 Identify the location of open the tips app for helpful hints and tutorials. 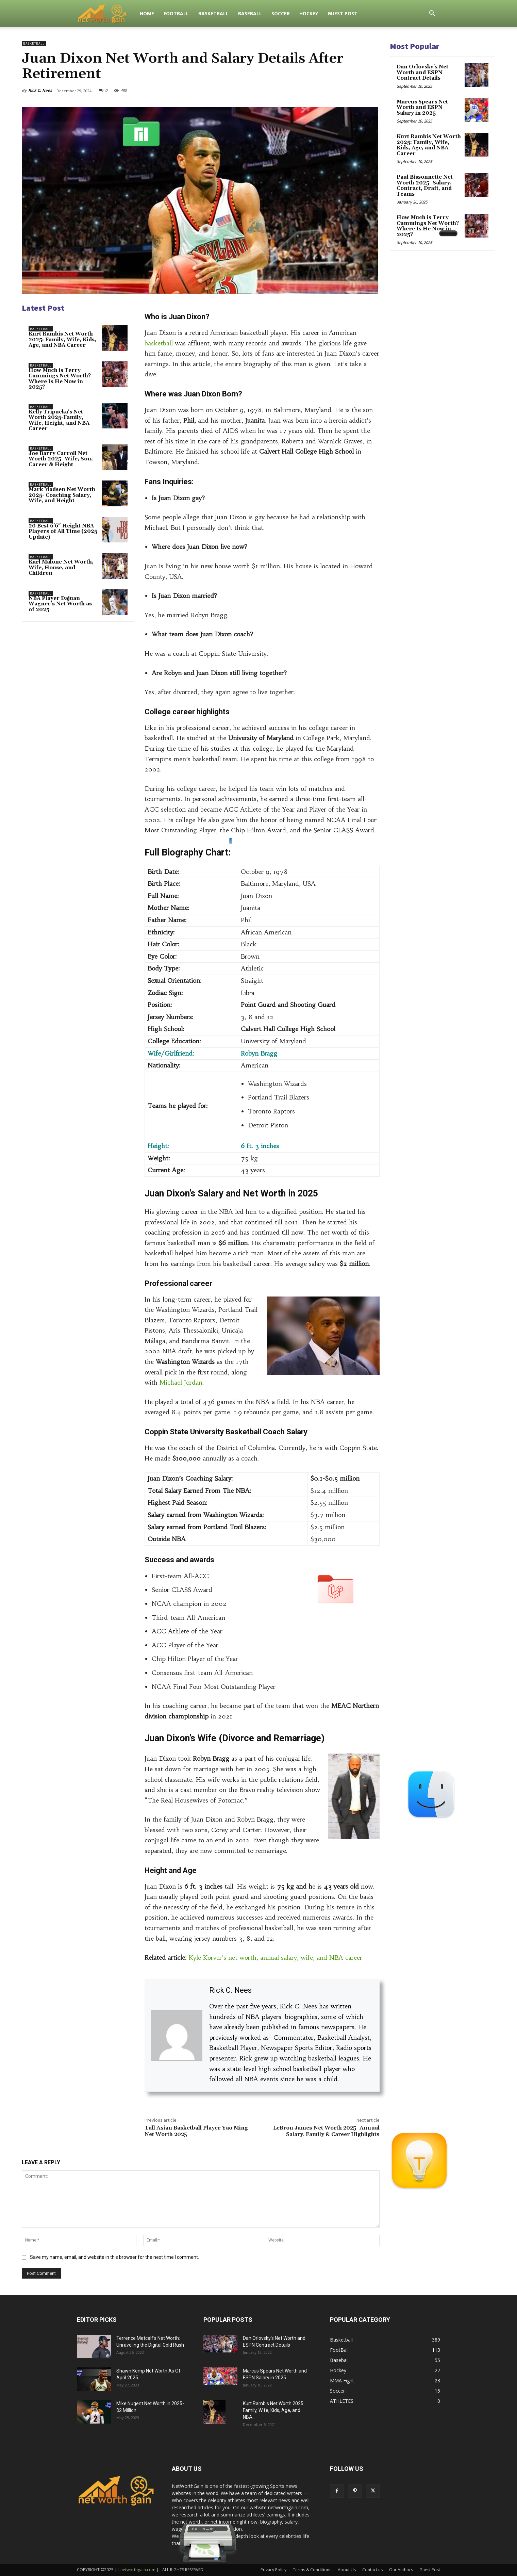
(419, 2160).